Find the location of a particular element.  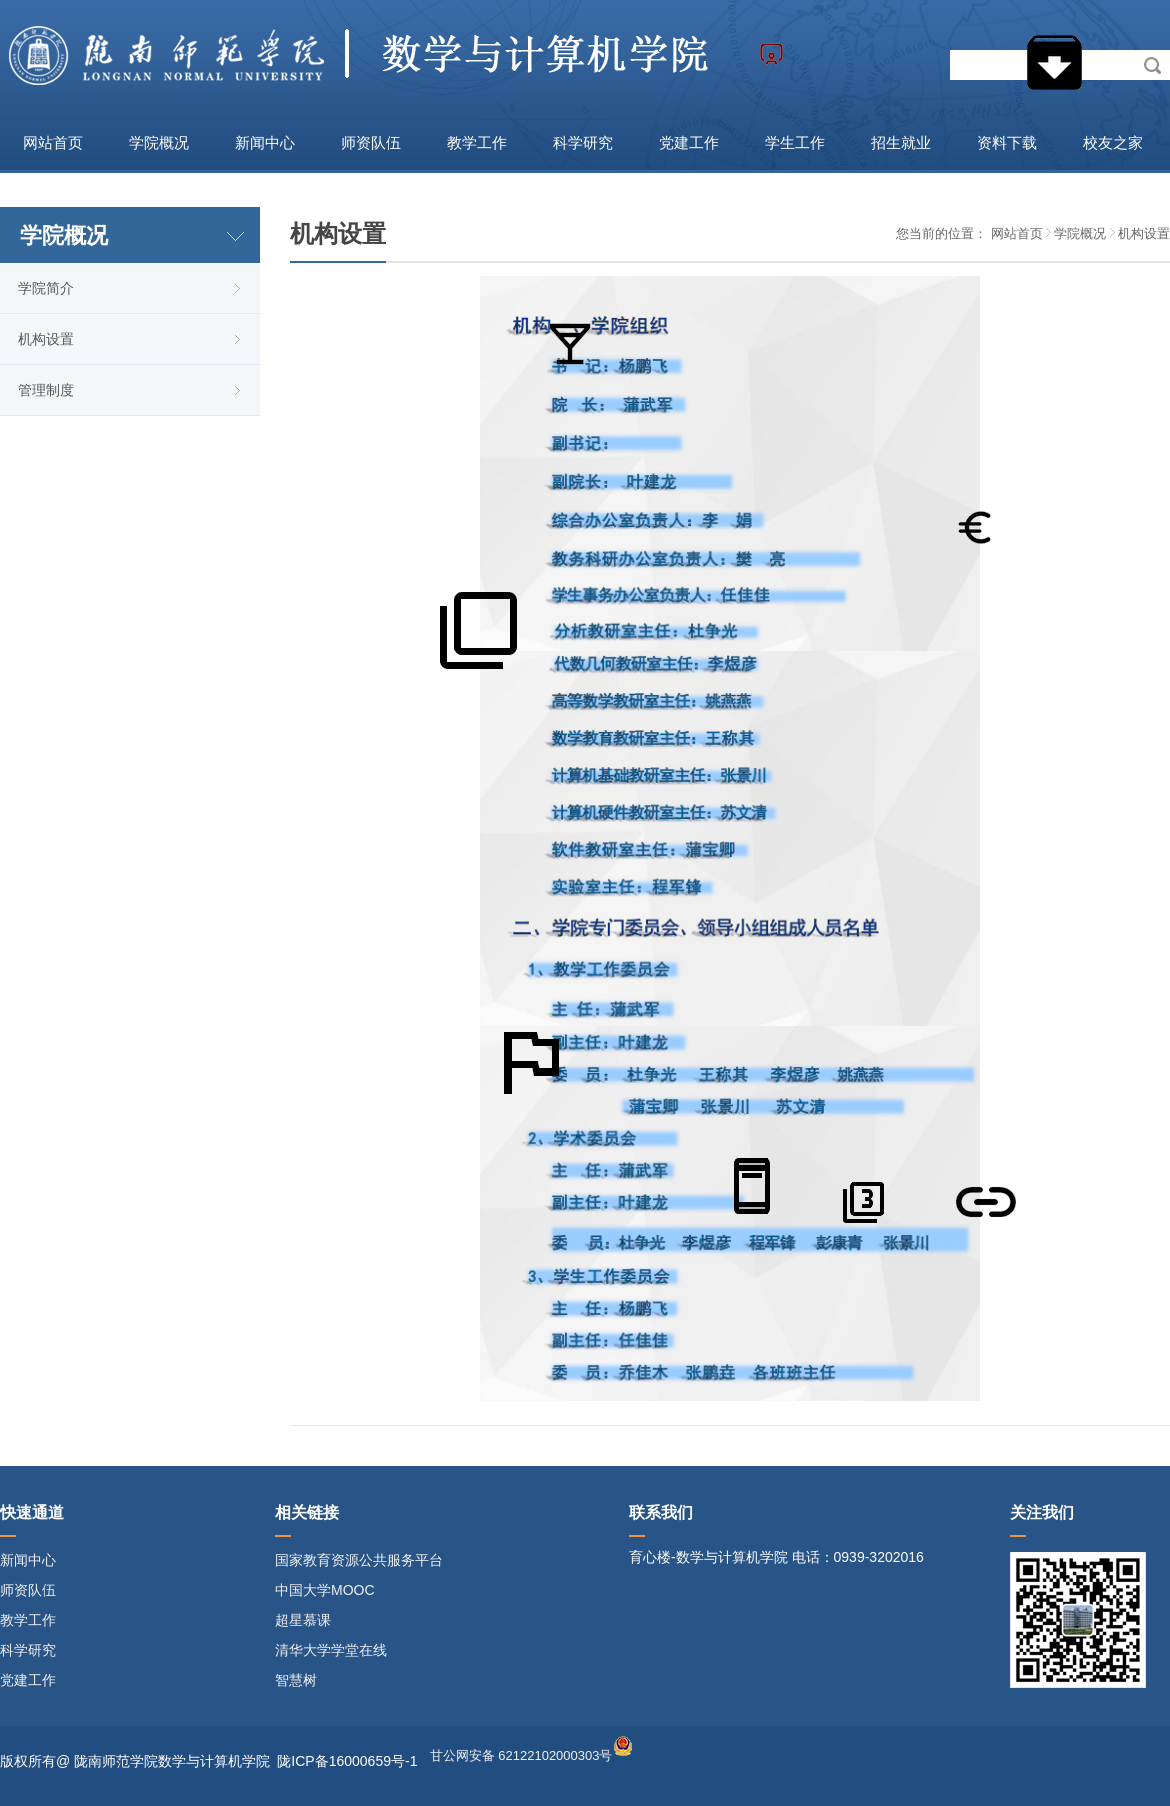

view mobile ad placements is located at coordinates (752, 1186).